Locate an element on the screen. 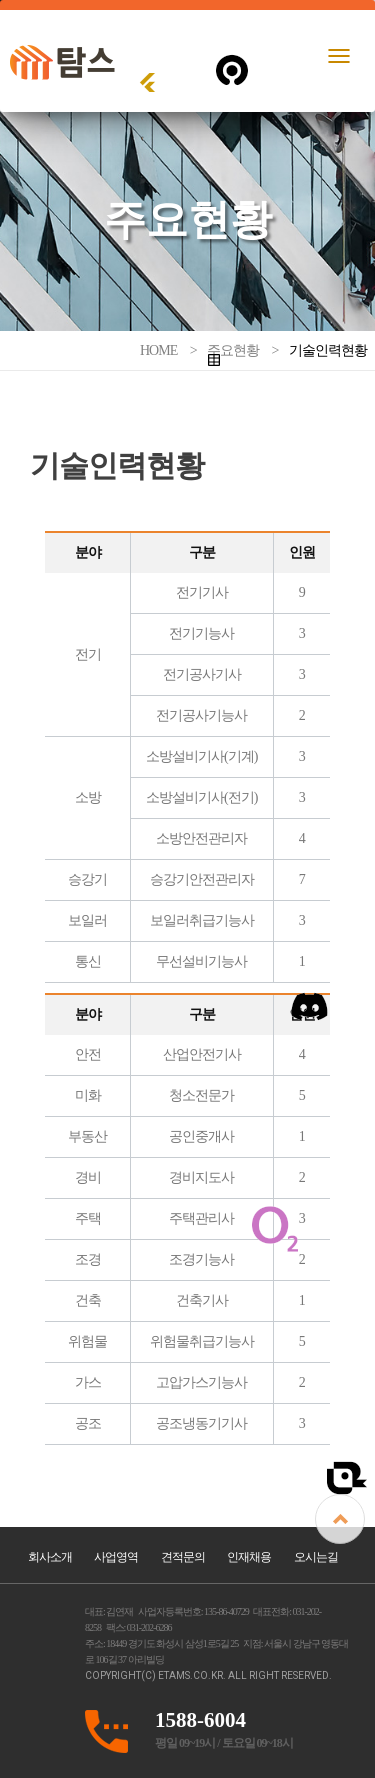  O2 telecommunications brand logo is located at coordinates (275, 1229).